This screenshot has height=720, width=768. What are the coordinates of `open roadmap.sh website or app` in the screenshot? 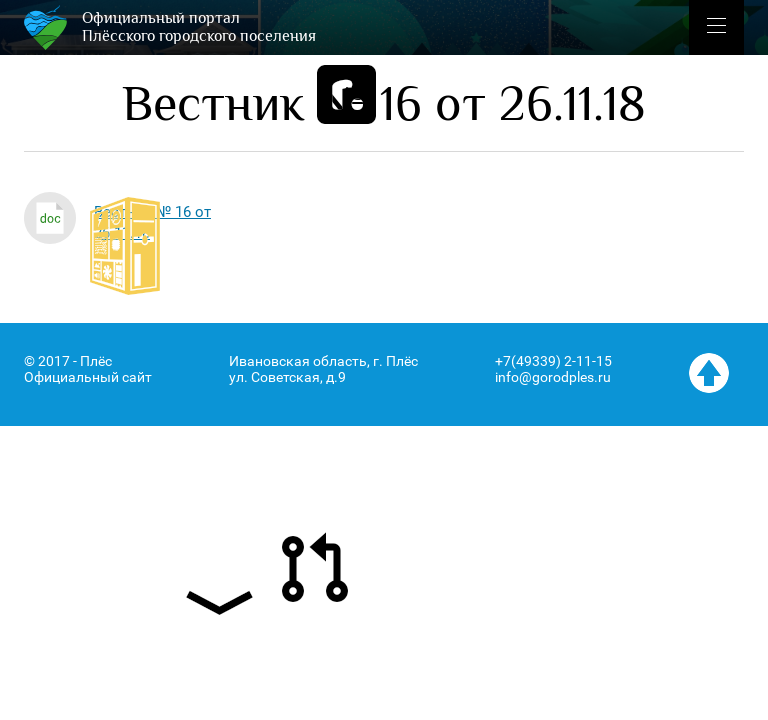 It's located at (346, 94).